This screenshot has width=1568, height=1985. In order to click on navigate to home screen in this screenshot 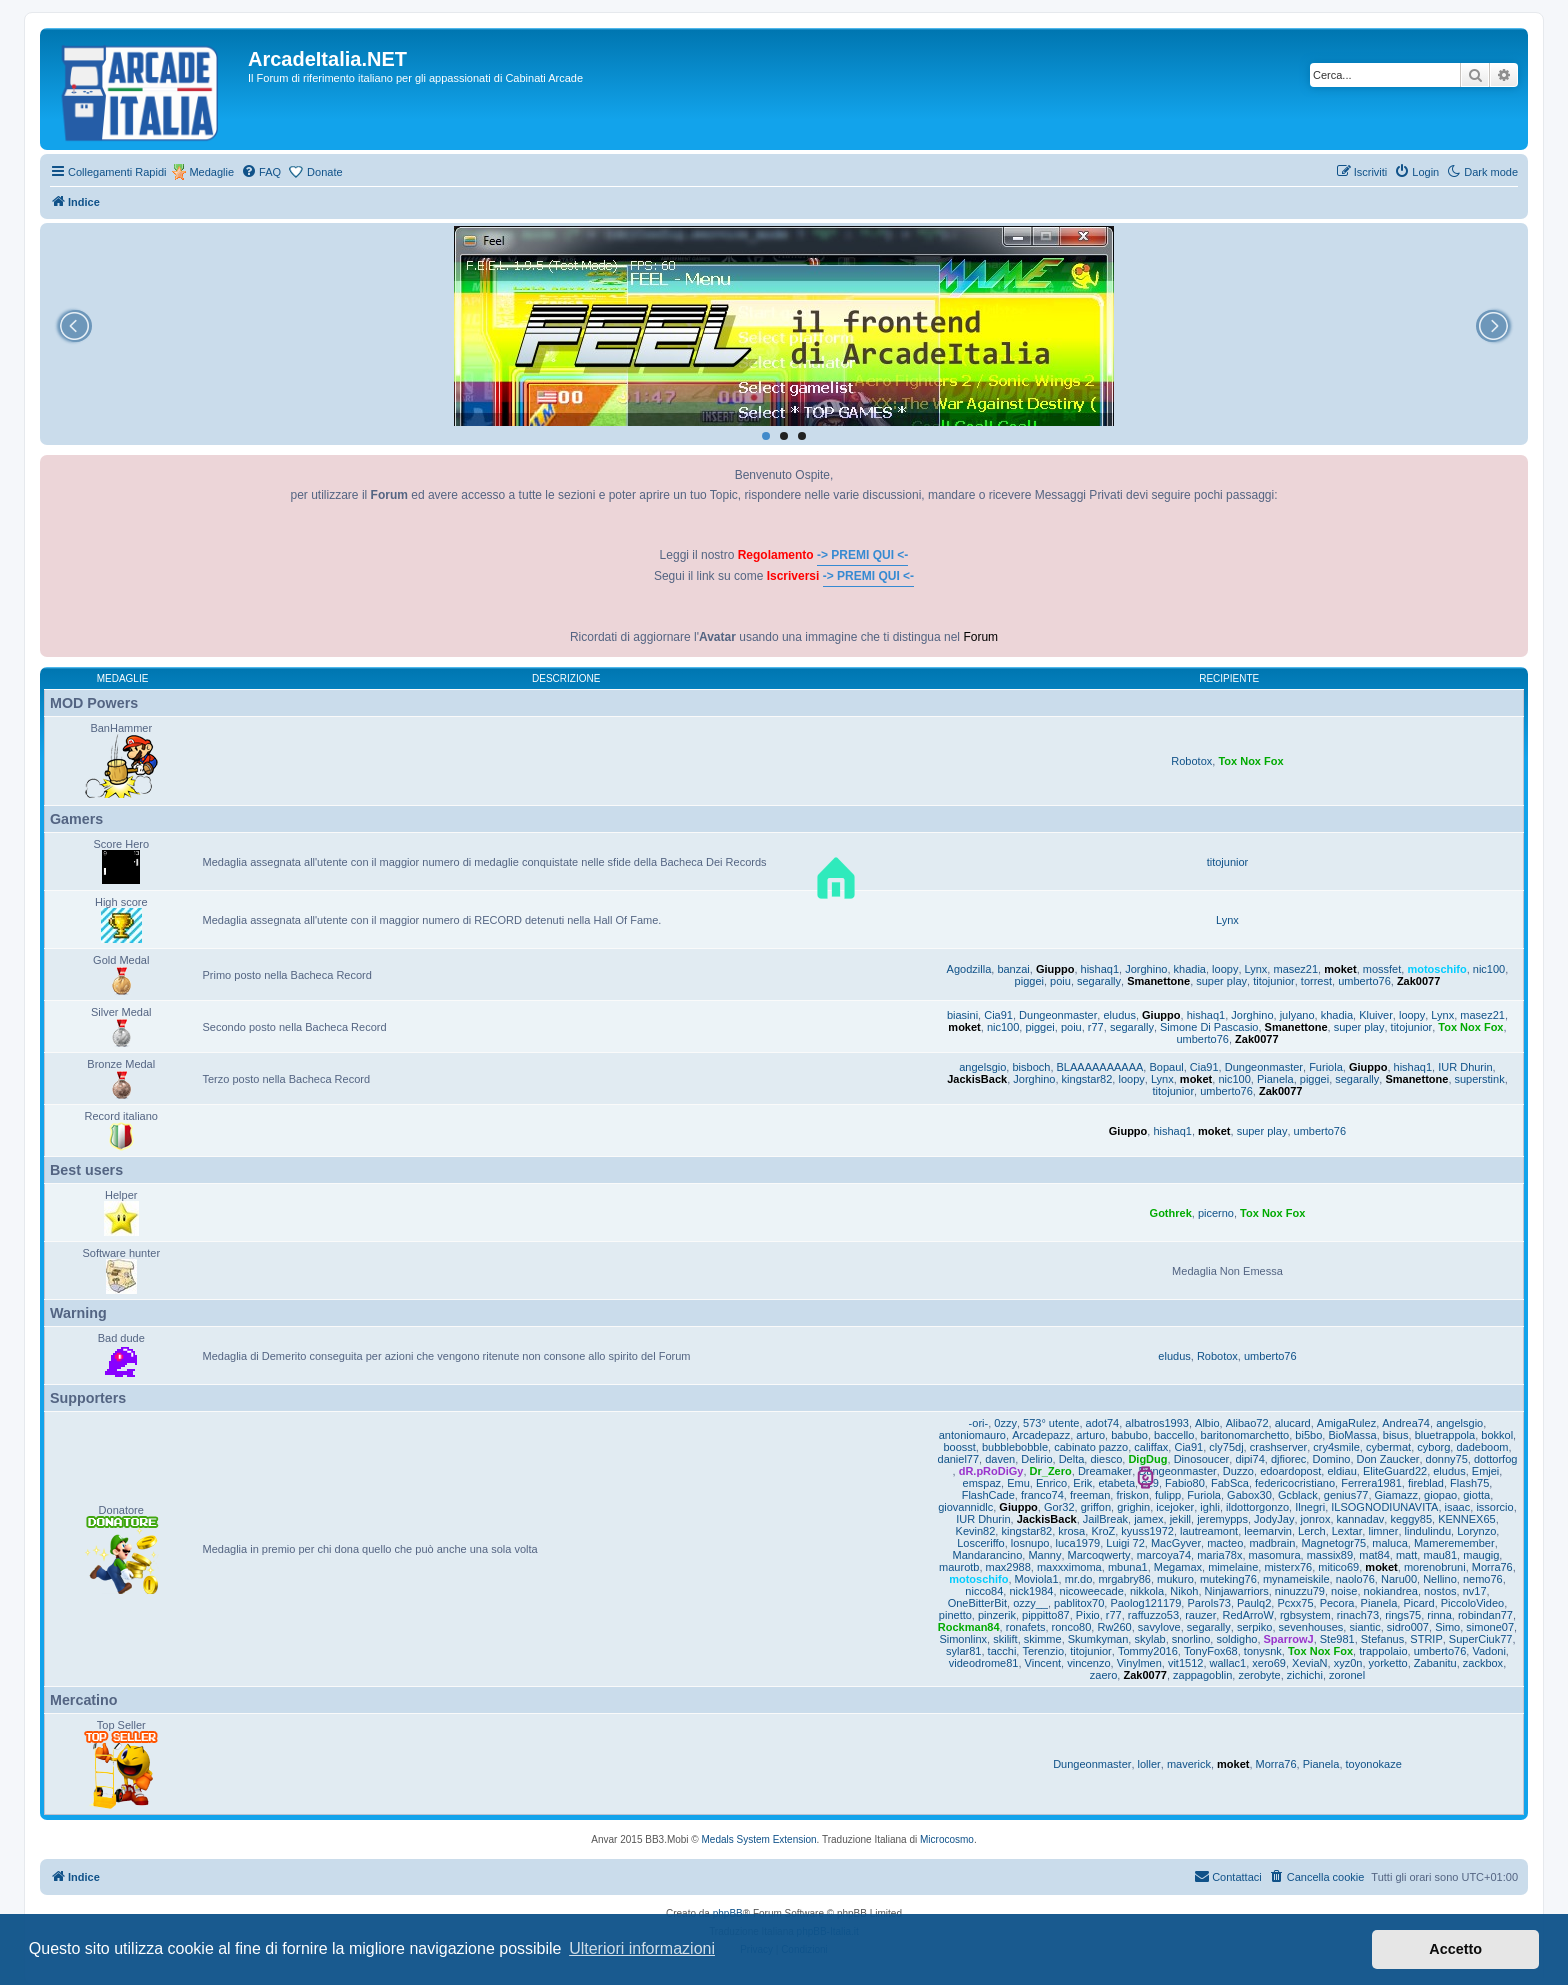, I will do `click(836, 878)`.